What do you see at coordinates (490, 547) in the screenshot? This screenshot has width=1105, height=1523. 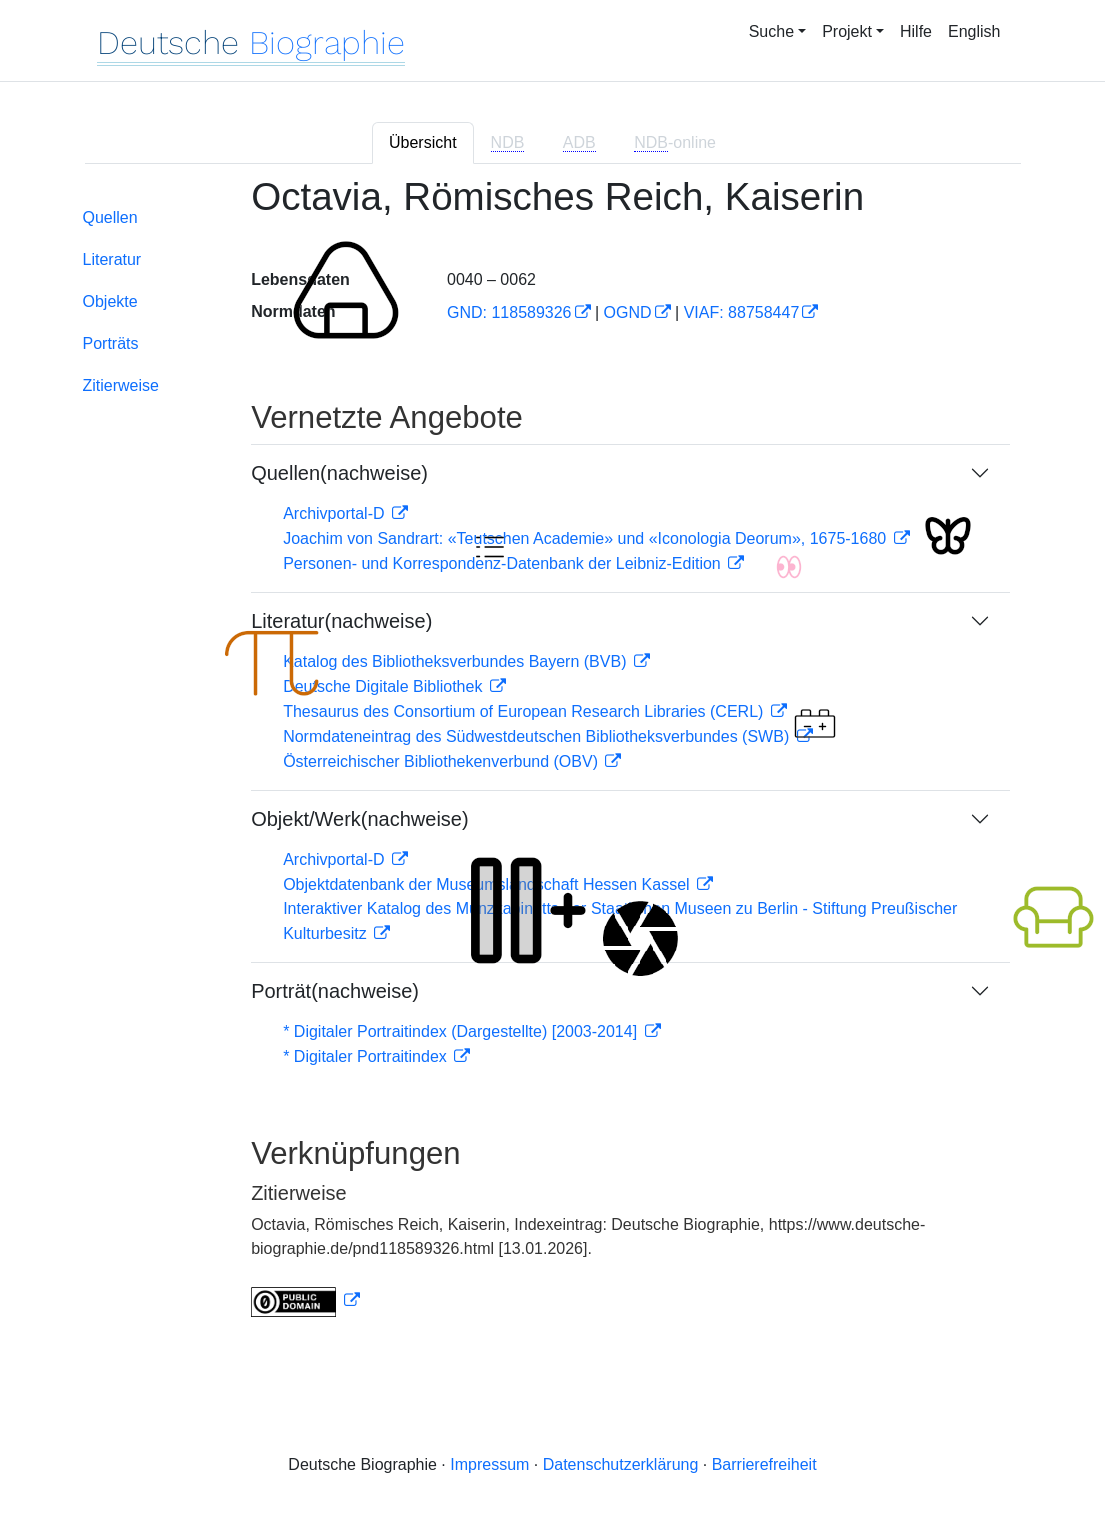 I see `view items in a list format` at bounding box center [490, 547].